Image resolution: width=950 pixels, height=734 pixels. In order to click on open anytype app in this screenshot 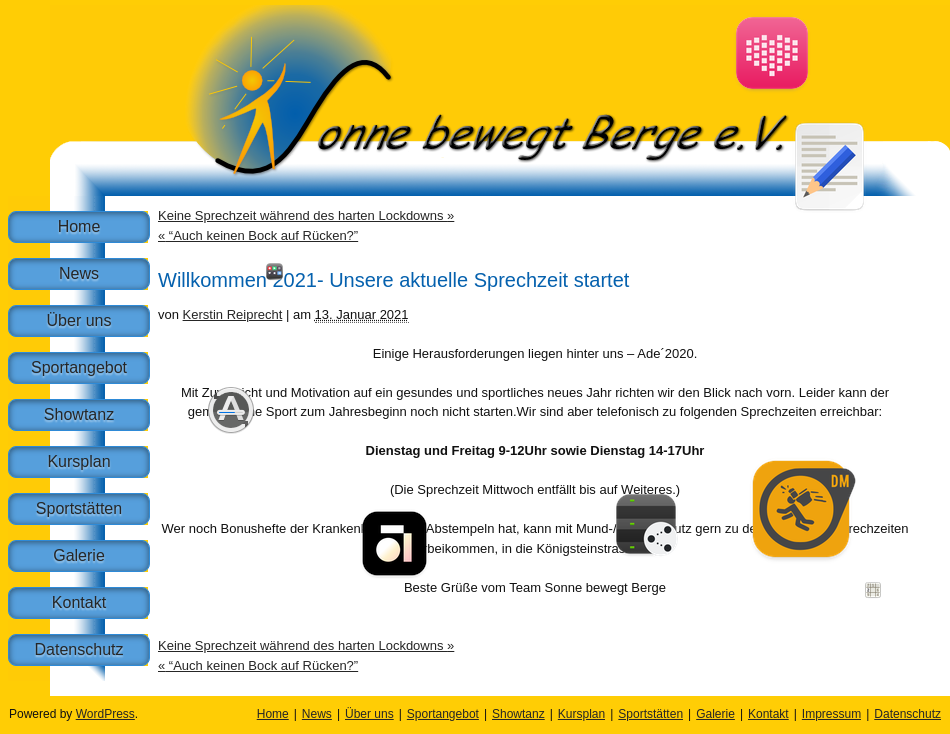, I will do `click(394, 543)`.